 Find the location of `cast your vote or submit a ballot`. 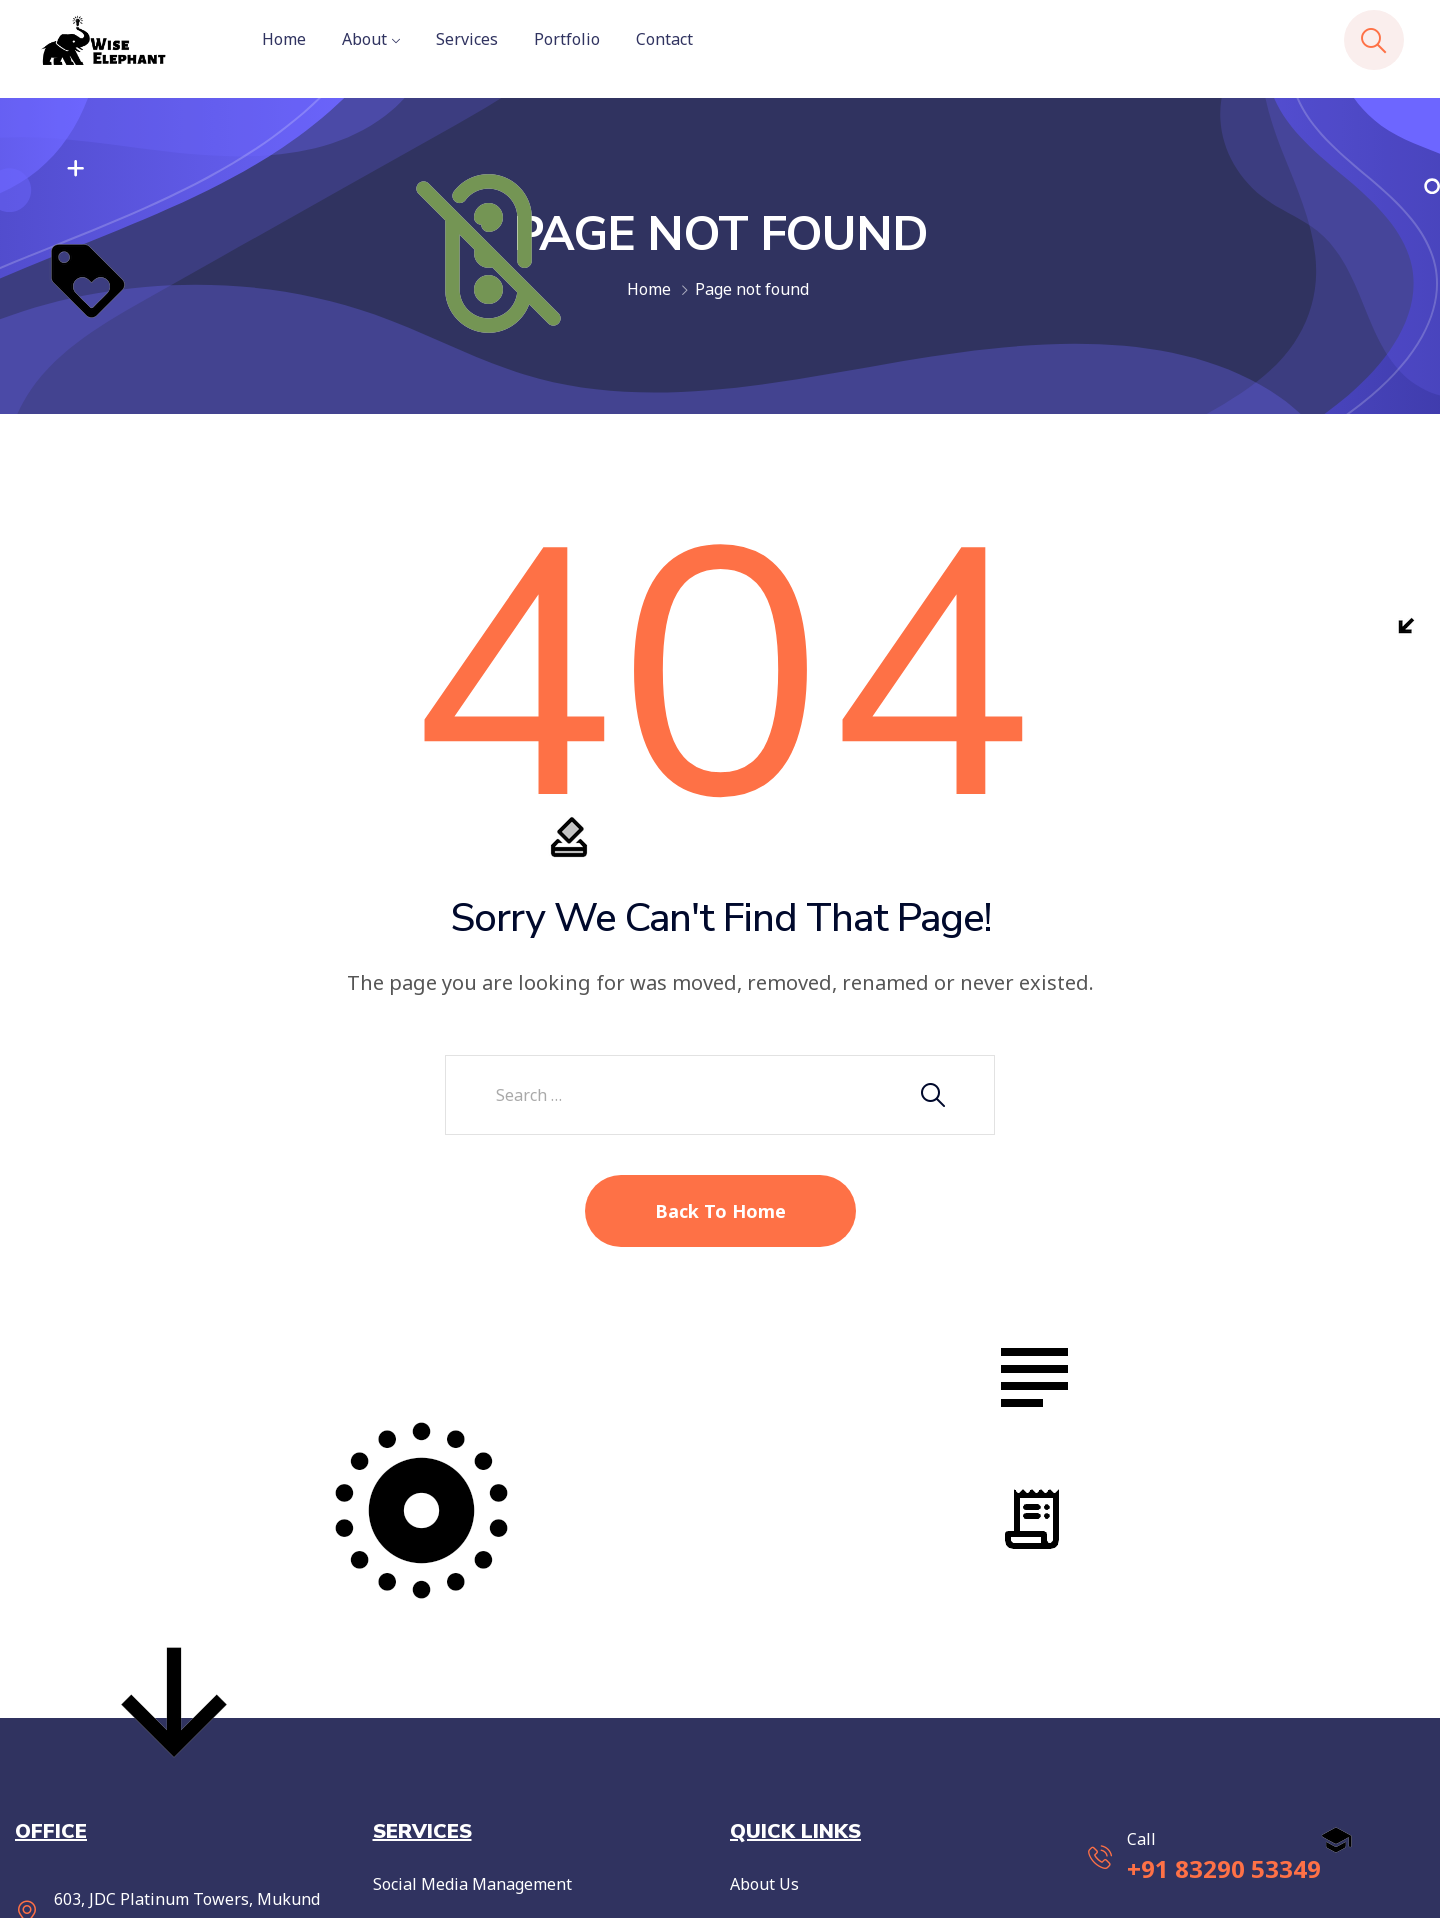

cast your vote or submit a ballot is located at coordinates (569, 837).